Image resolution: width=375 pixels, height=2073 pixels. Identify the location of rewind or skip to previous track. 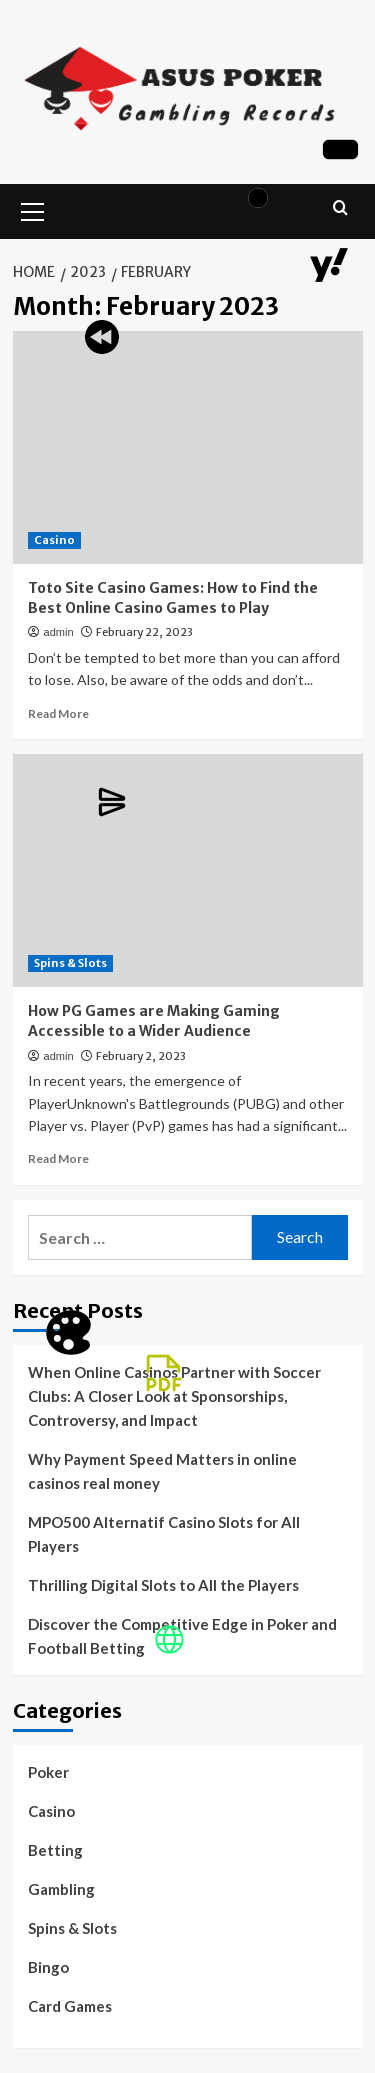
(102, 337).